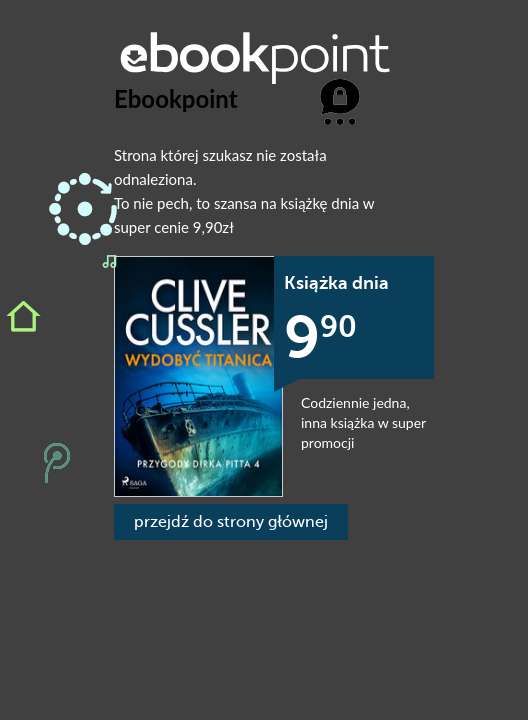 Image resolution: width=528 pixels, height=720 pixels. I want to click on open Threema secure messaging app, so click(340, 102).